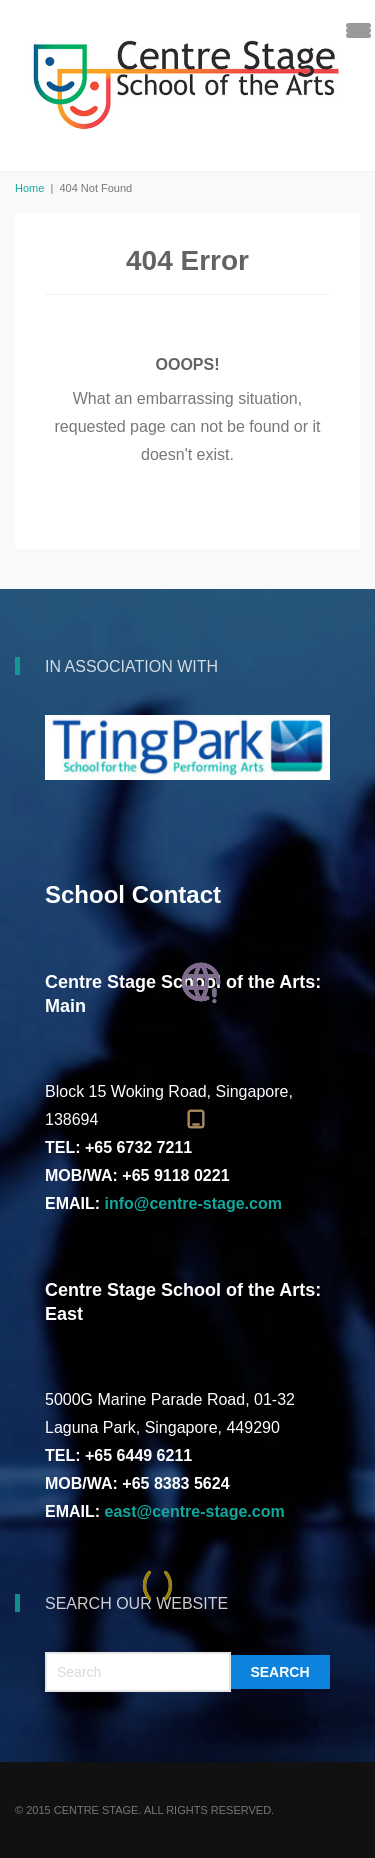  Describe the element at coordinates (157, 1585) in the screenshot. I see `insert parentheses in text editor` at that location.